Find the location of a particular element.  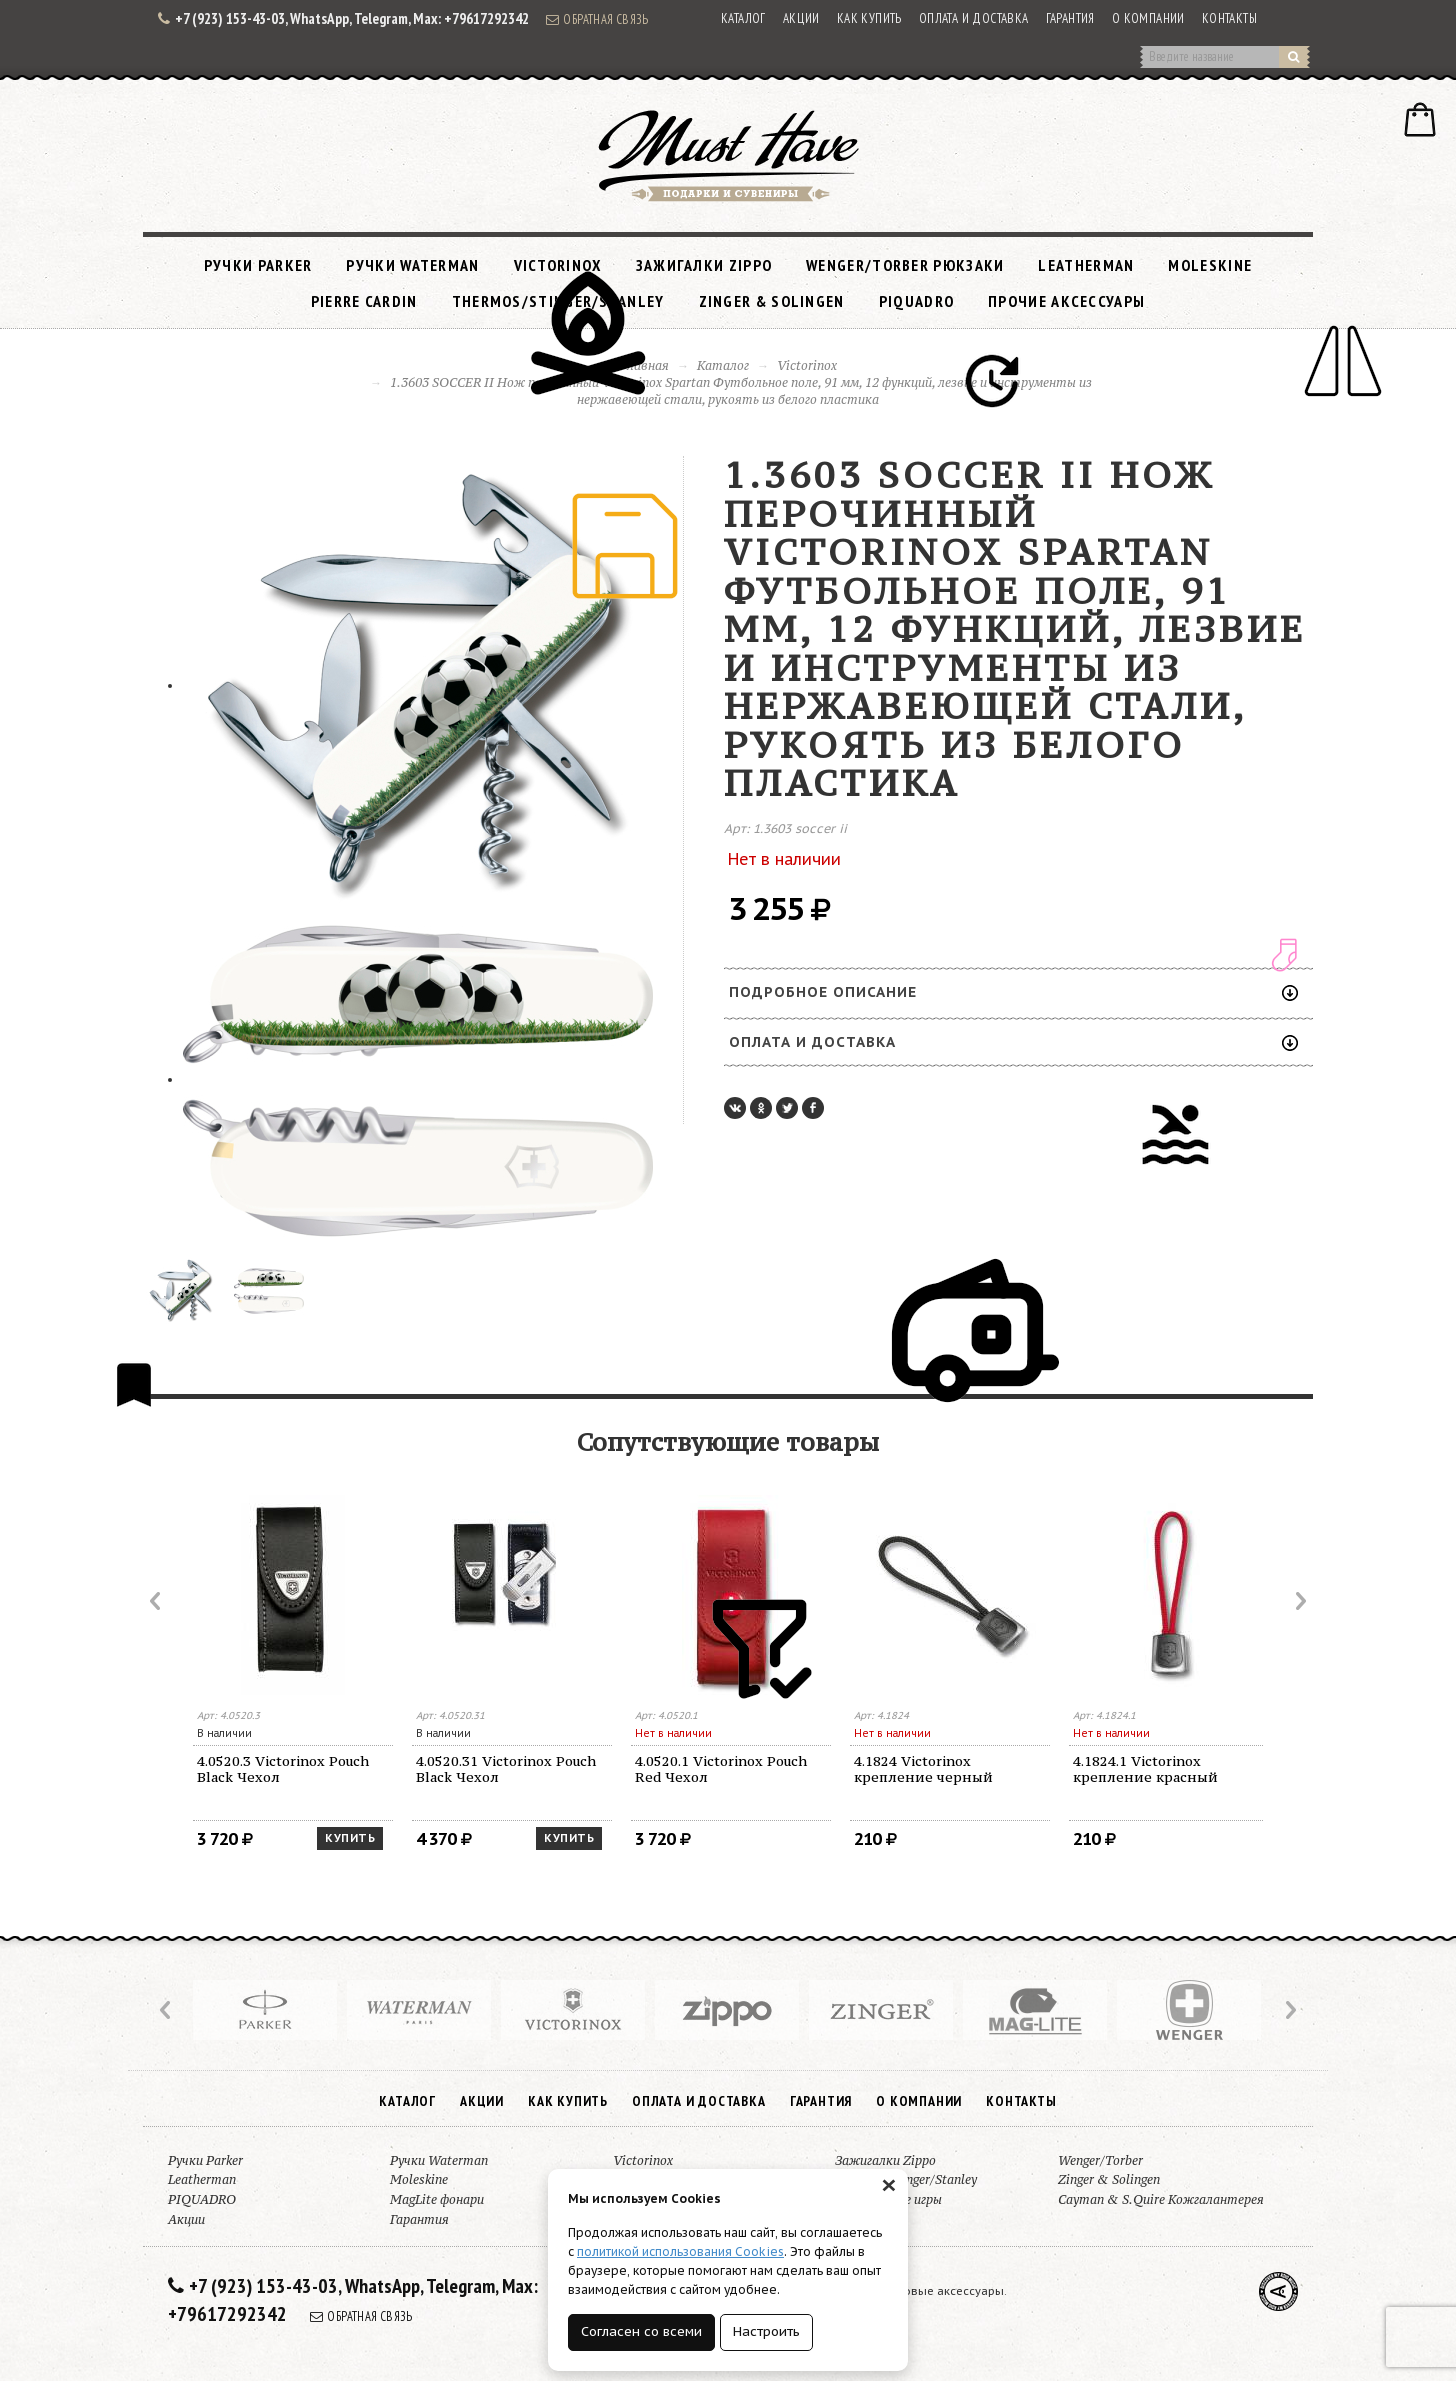

save current file or document is located at coordinates (625, 546).